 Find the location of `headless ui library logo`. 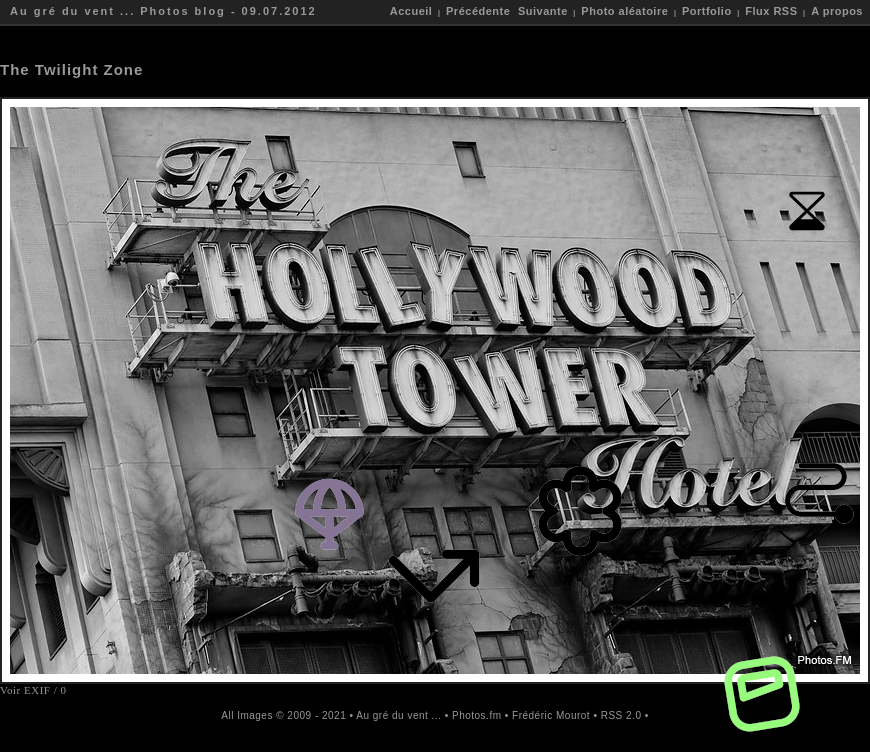

headless ui library logo is located at coordinates (762, 694).